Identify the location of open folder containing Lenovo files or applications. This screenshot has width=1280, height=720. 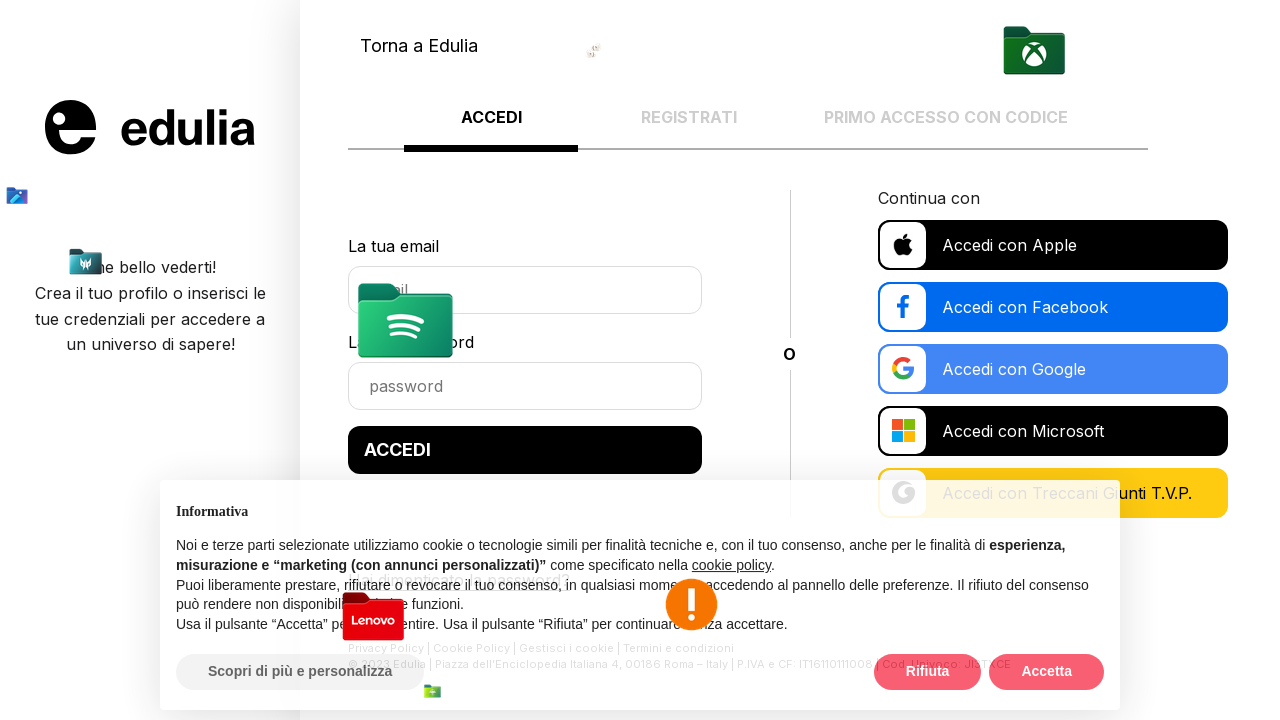
(373, 618).